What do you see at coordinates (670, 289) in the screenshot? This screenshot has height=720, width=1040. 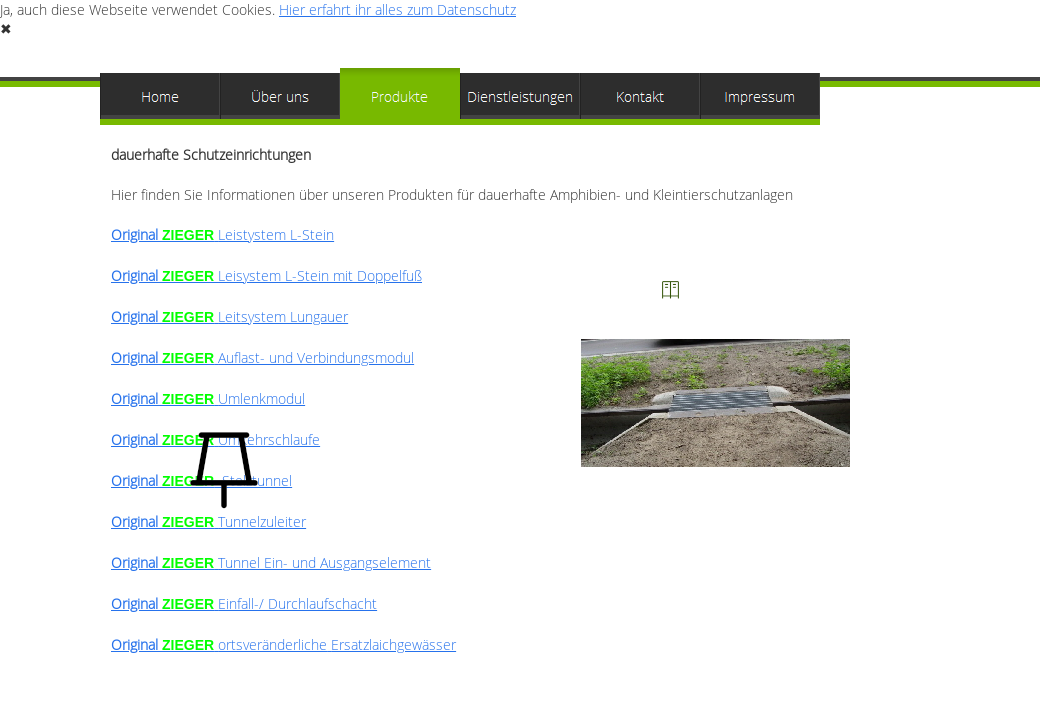 I see `access storage lockers` at bounding box center [670, 289].